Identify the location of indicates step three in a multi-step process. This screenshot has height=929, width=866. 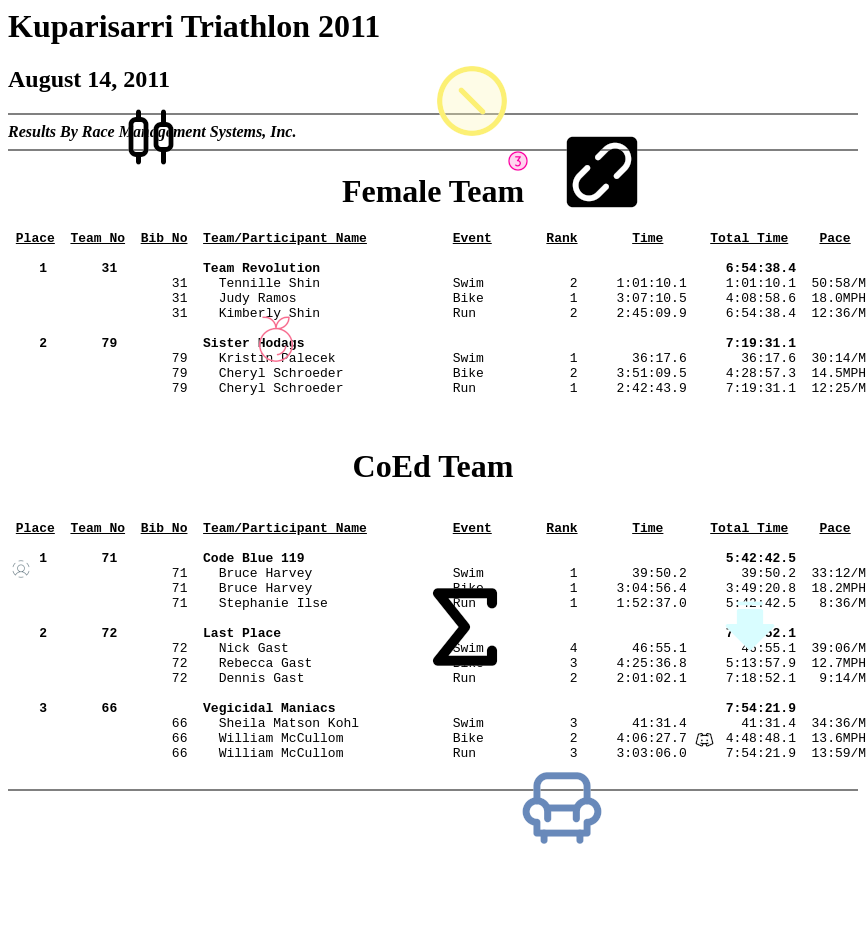
(518, 161).